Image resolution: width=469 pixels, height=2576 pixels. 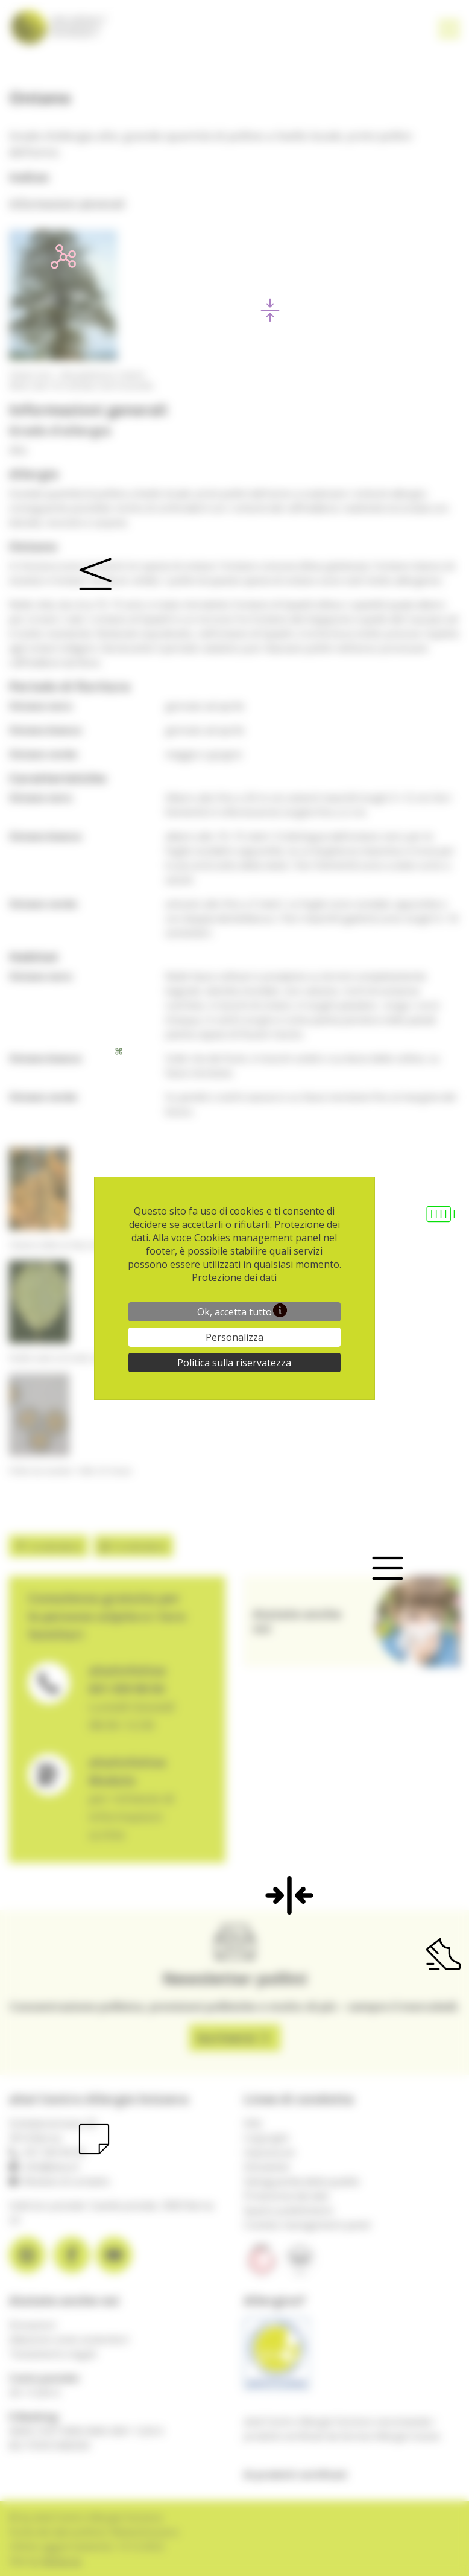 I want to click on less than or equal to comparison operator, so click(x=96, y=574).